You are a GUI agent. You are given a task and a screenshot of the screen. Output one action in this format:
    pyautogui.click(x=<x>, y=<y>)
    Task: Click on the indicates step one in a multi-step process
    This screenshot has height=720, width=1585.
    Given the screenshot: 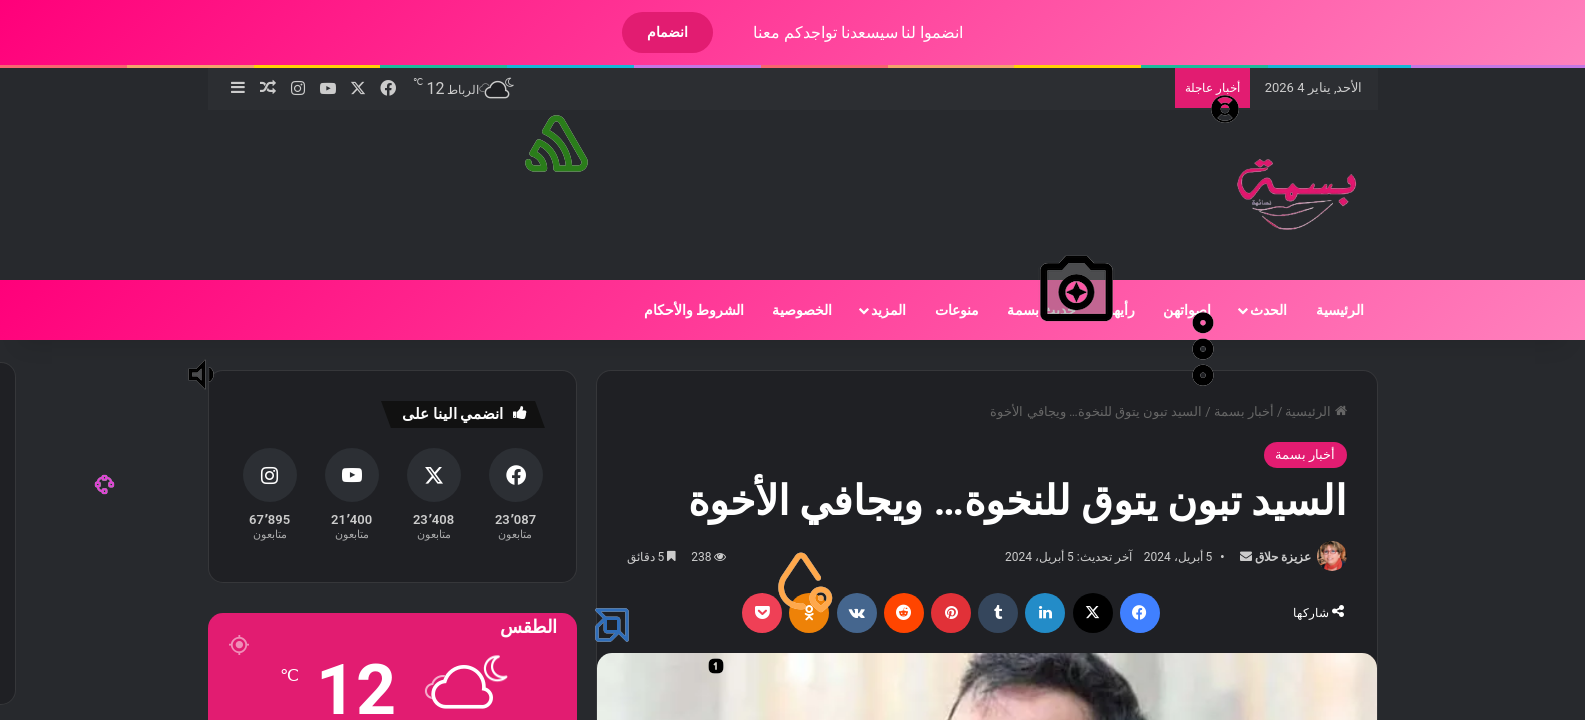 What is the action you would take?
    pyautogui.click(x=716, y=666)
    